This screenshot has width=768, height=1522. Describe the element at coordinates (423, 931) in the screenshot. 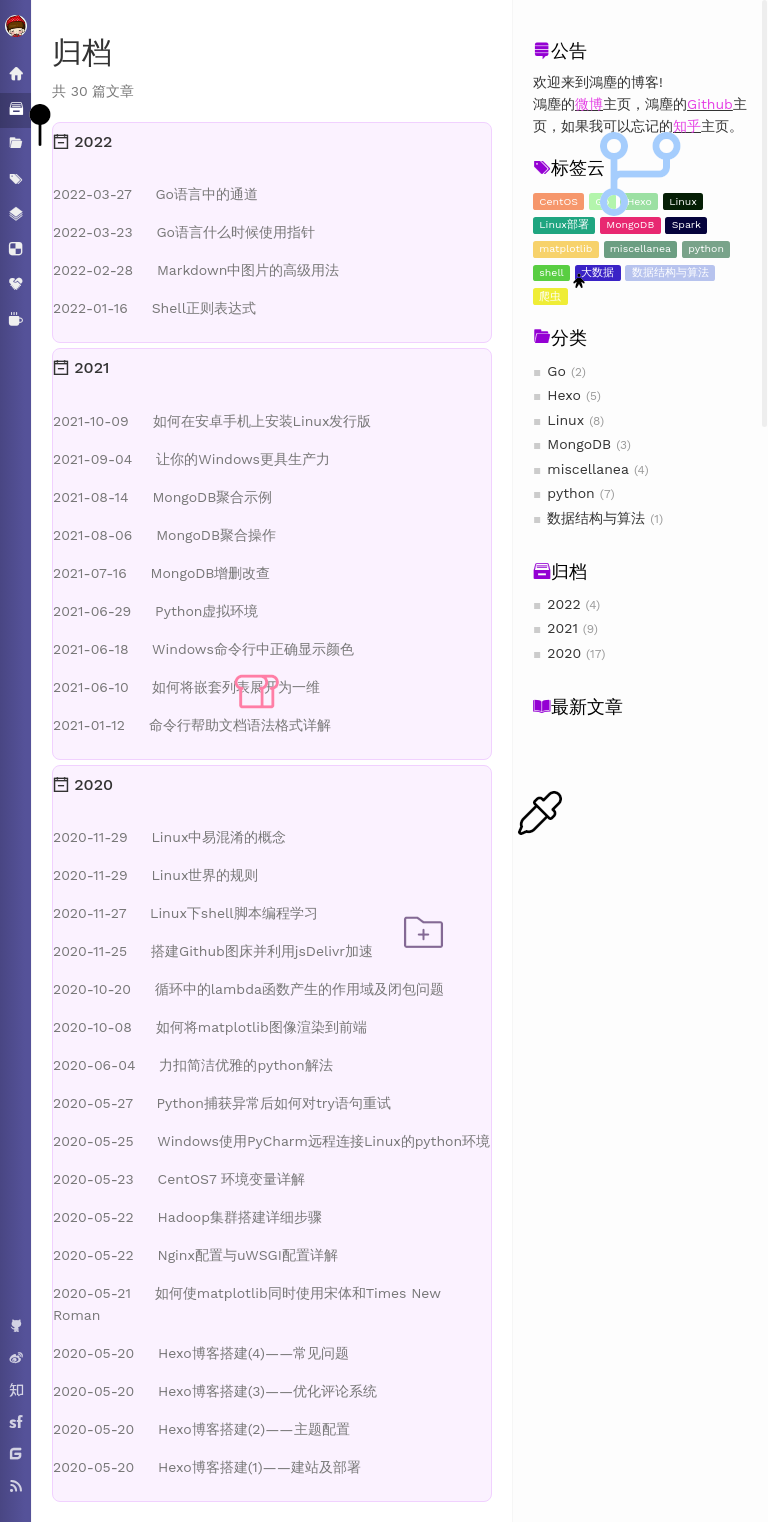

I see `create a new folder` at that location.